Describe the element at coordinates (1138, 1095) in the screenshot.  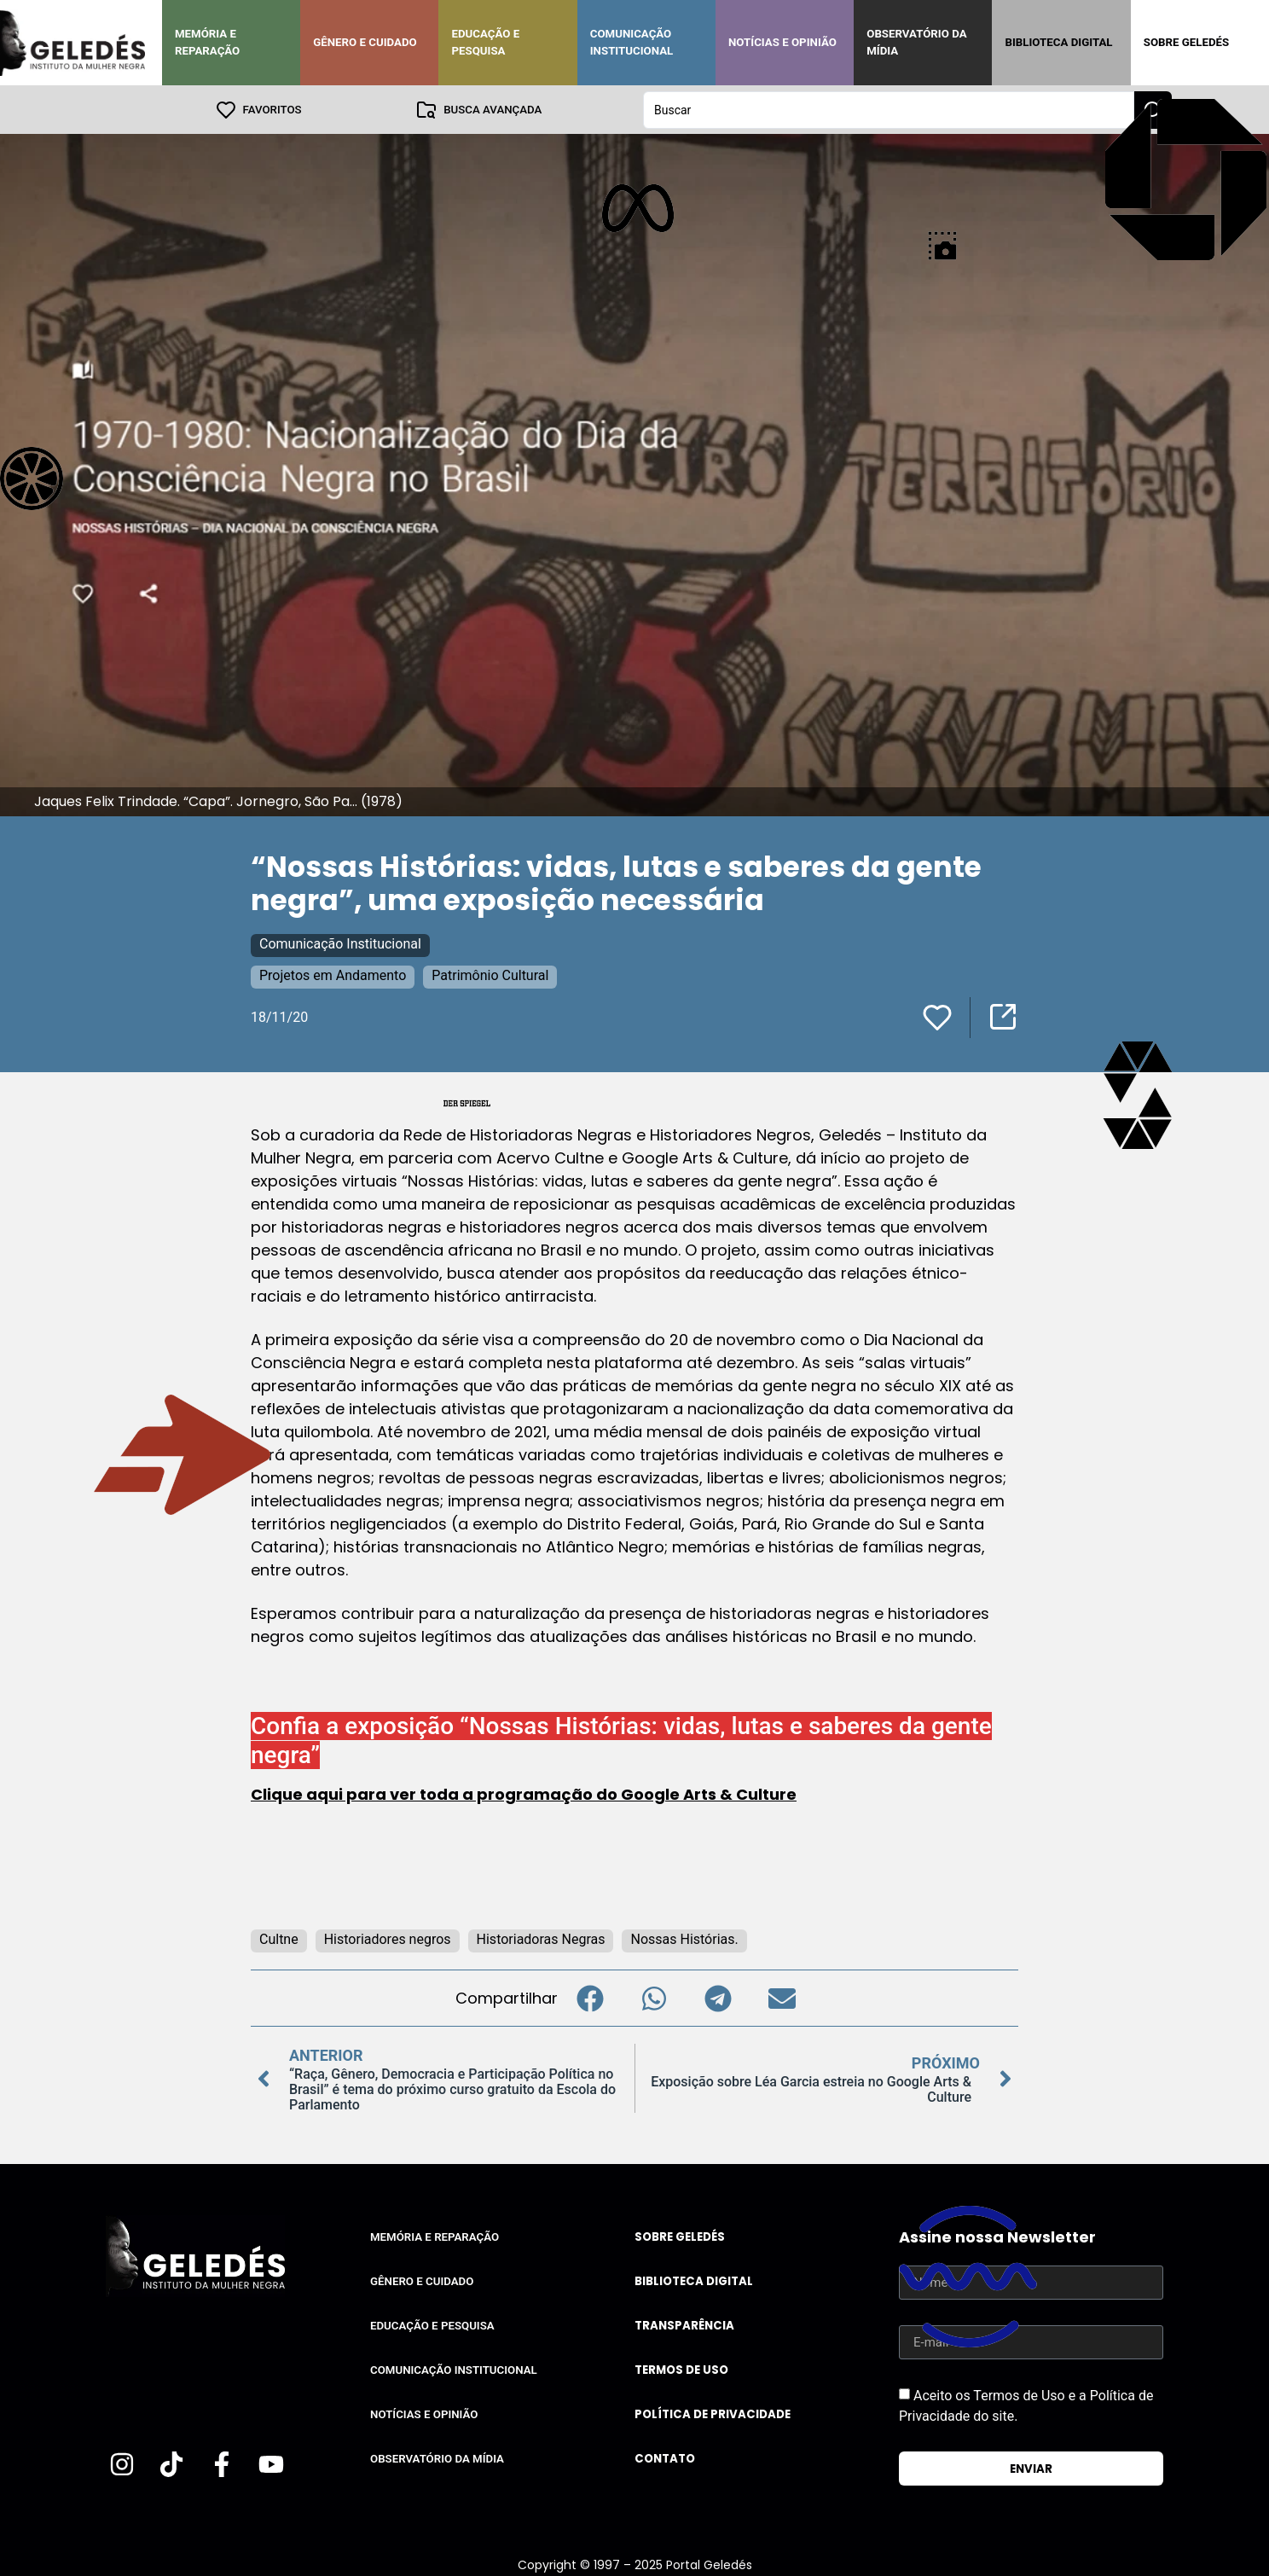
I see `link to Solidity smart contract documentation` at that location.